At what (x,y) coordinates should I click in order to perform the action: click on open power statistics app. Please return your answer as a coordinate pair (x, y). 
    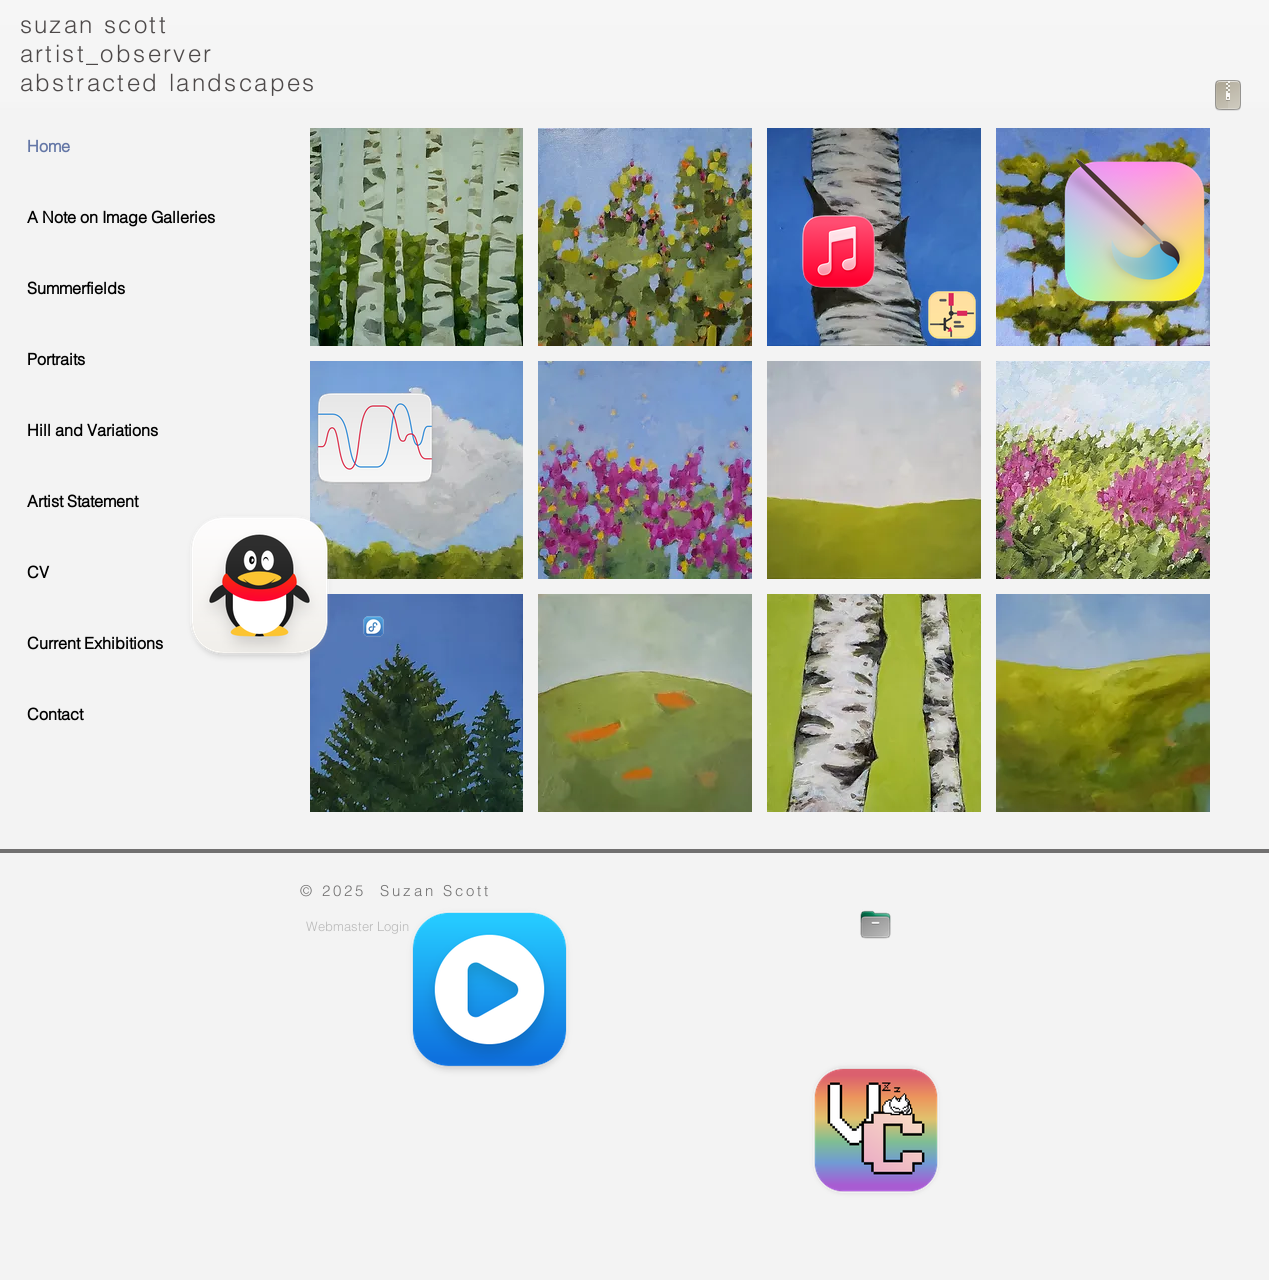
    Looking at the image, I should click on (375, 438).